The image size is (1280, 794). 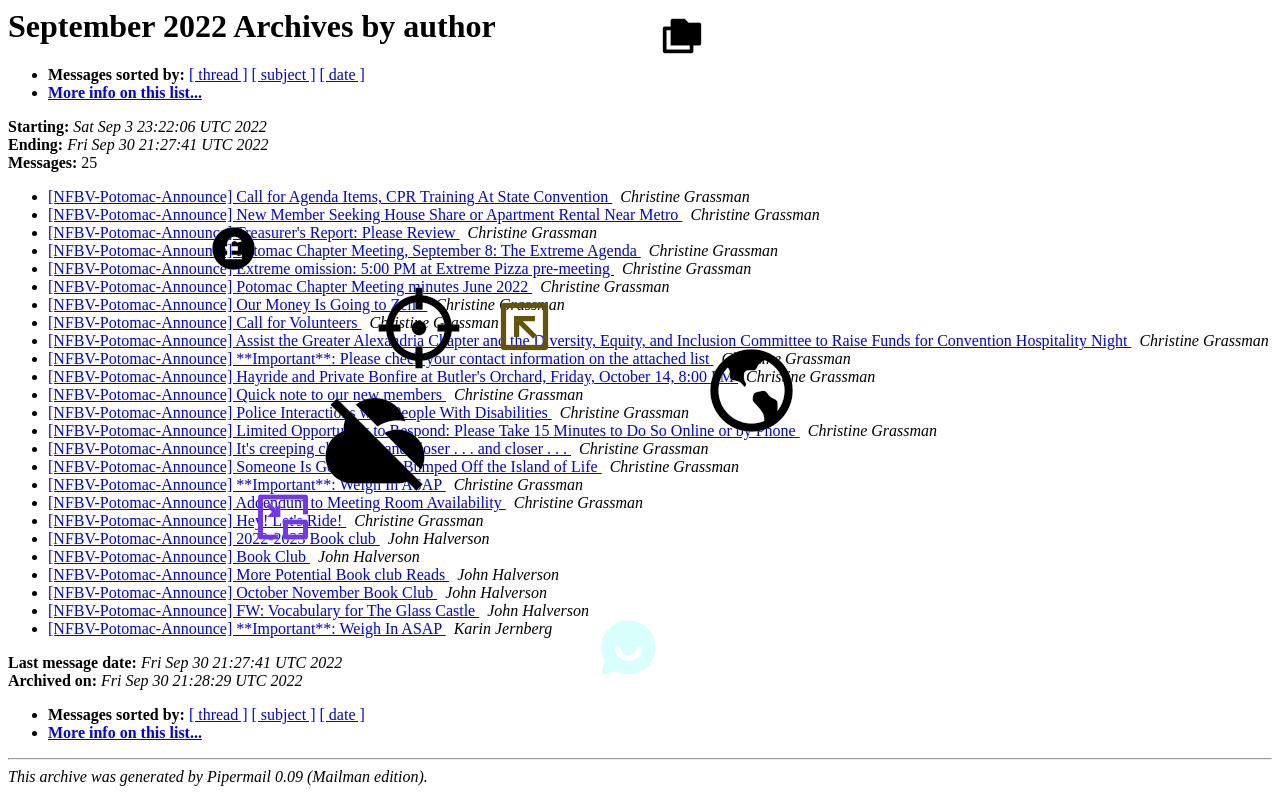 What do you see at coordinates (751, 390) in the screenshot?
I see `switch to global or worldwide view` at bounding box center [751, 390].